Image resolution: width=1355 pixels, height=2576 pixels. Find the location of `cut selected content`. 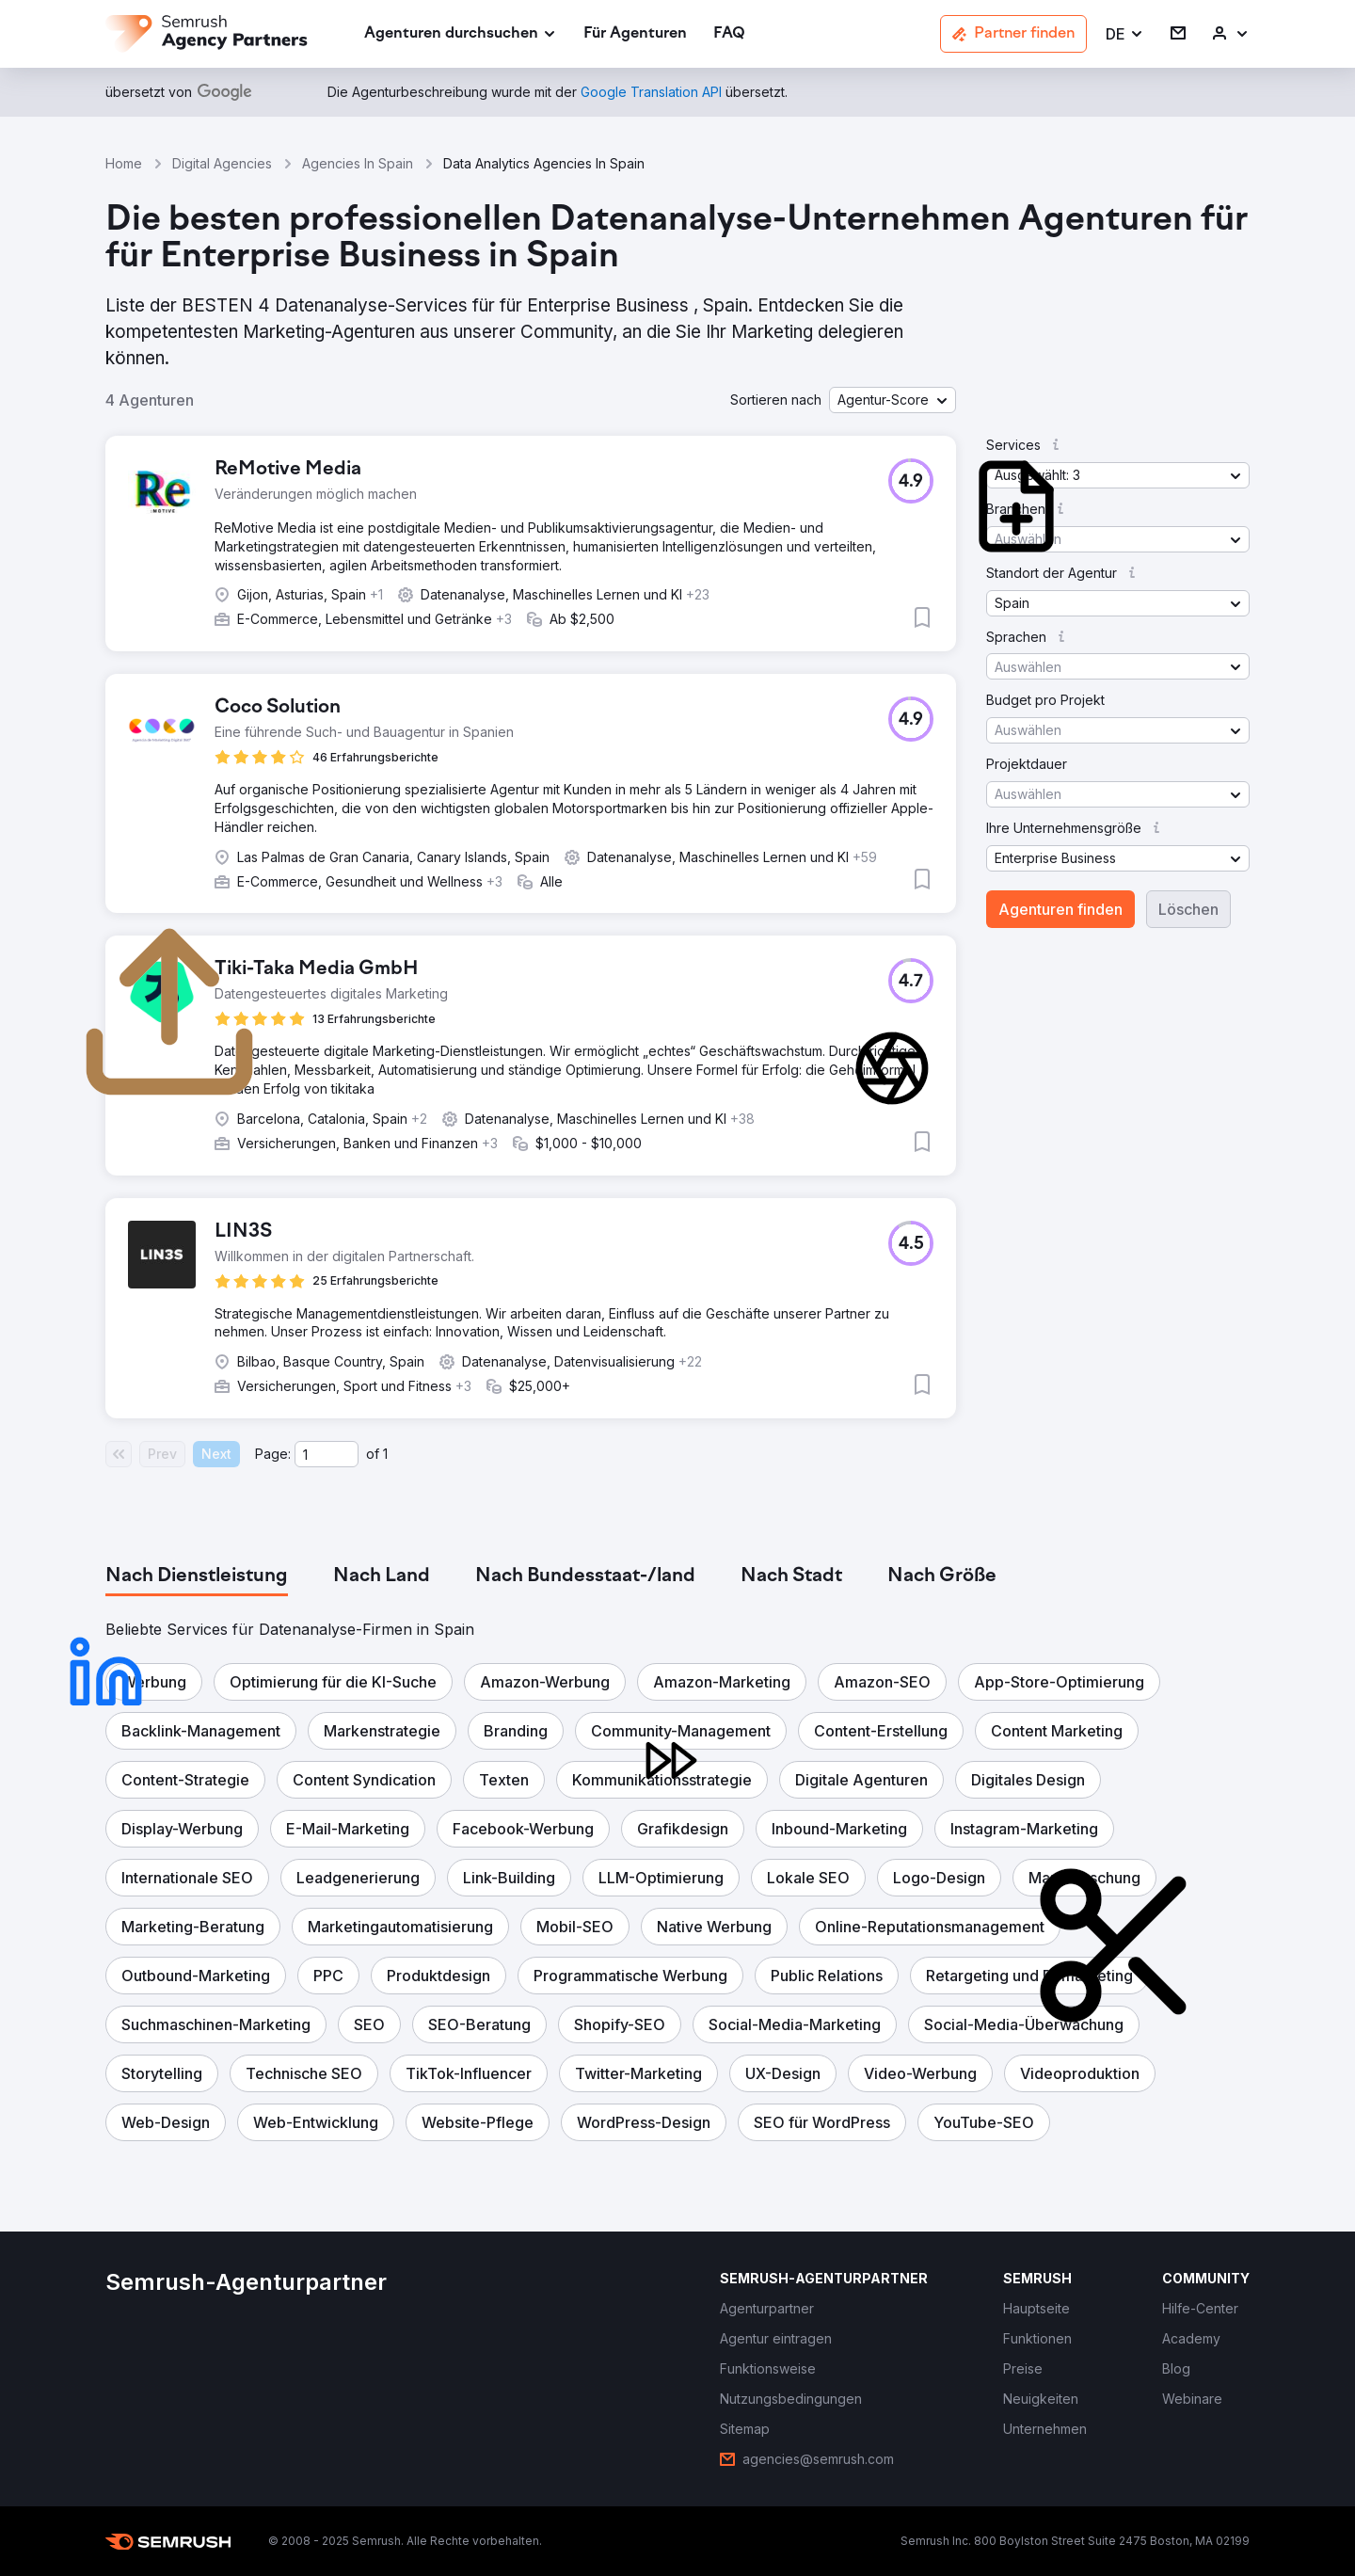

cut selected content is located at coordinates (1117, 1945).